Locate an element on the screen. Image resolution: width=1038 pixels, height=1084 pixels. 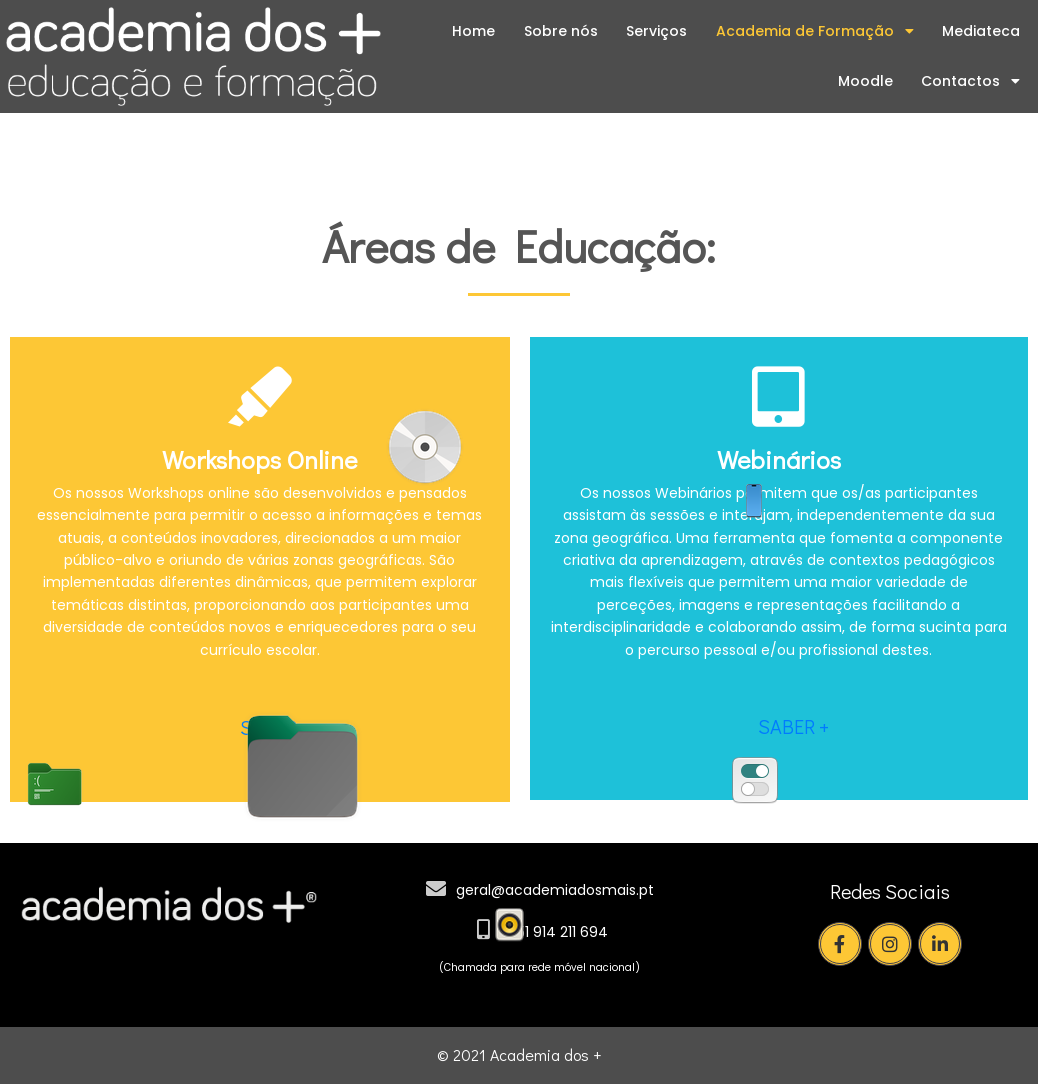
open system tweaks or settings customization is located at coordinates (755, 780).